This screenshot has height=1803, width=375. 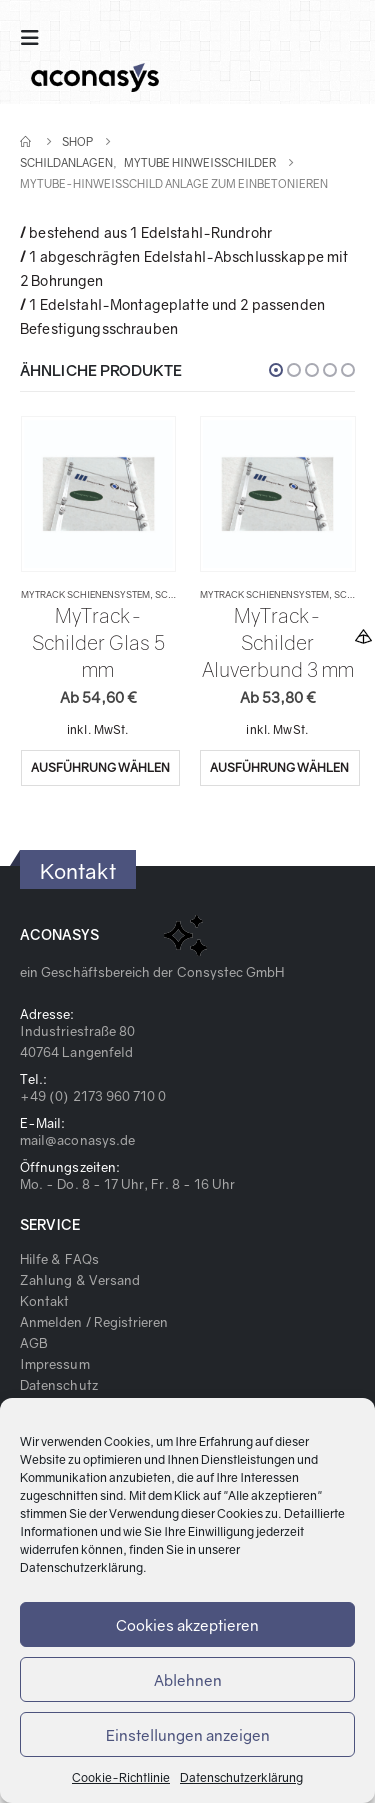 What do you see at coordinates (363, 636) in the screenshot?
I see `pydantic library or framework branding` at bounding box center [363, 636].